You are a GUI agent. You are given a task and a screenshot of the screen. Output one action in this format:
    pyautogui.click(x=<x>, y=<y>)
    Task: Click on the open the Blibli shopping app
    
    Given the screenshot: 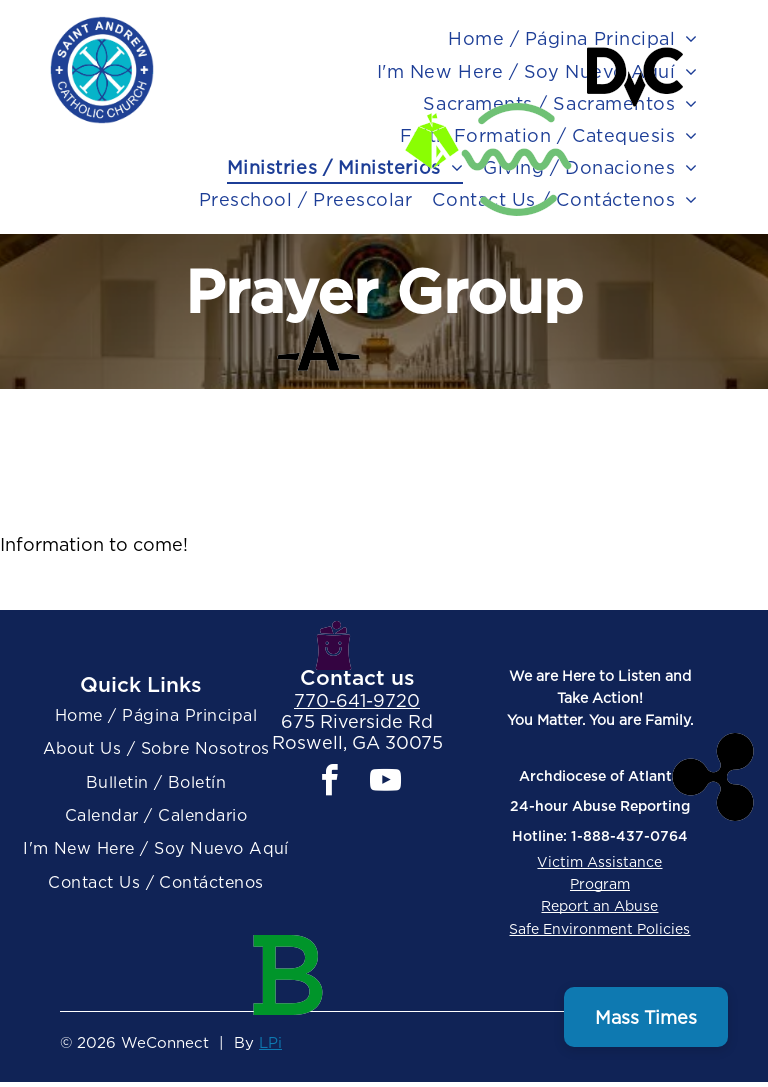 What is the action you would take?
    pyautogui.click(x=333, y=645)
    